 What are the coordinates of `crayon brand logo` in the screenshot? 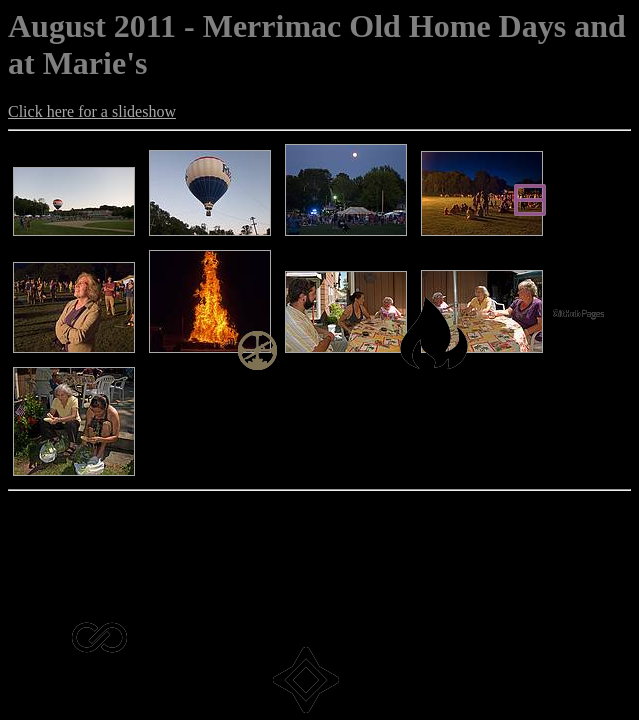 It's located at (99, 637).